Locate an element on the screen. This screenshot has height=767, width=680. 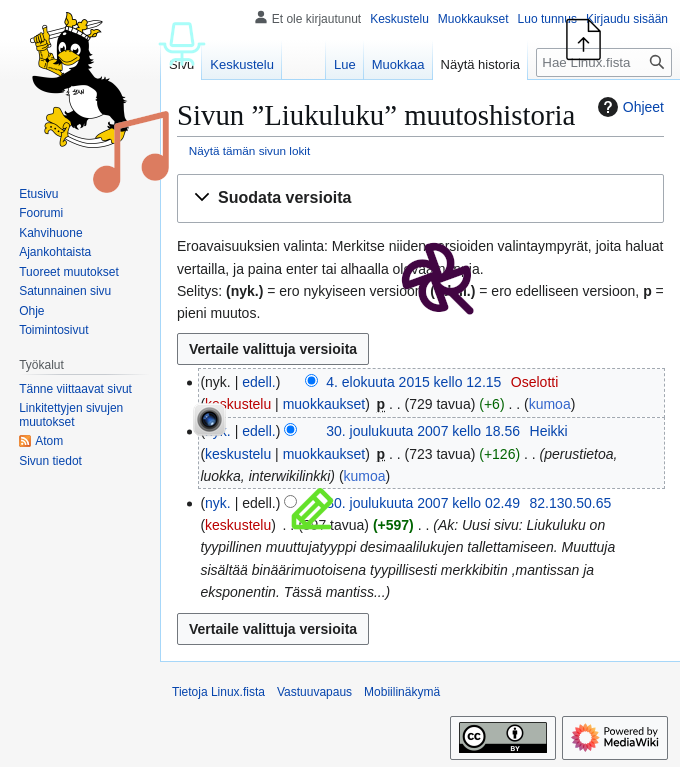
access music library or audio files is located at coordinates (135, 153).